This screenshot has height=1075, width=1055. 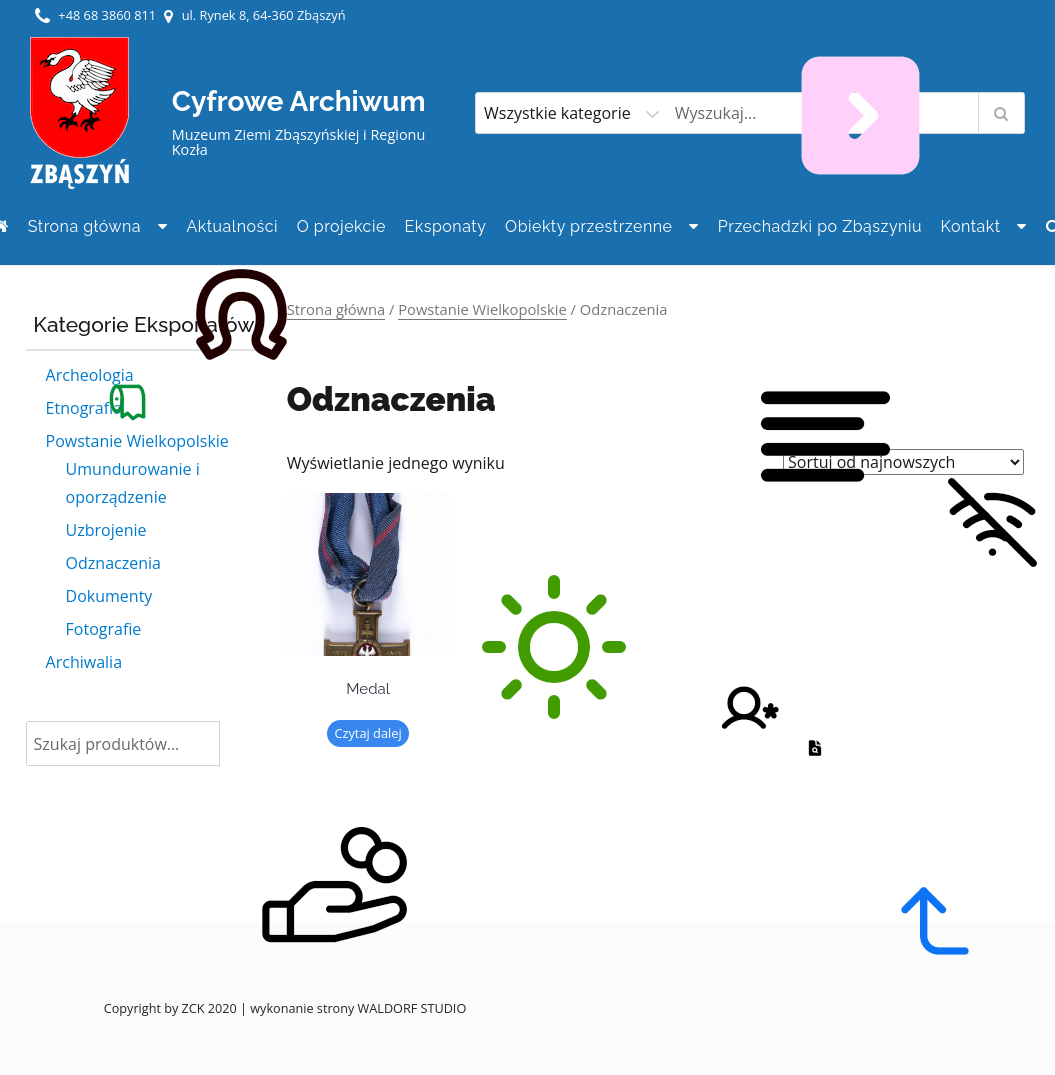 I want to click on make a payment or donation, so click(x=339, y=889).